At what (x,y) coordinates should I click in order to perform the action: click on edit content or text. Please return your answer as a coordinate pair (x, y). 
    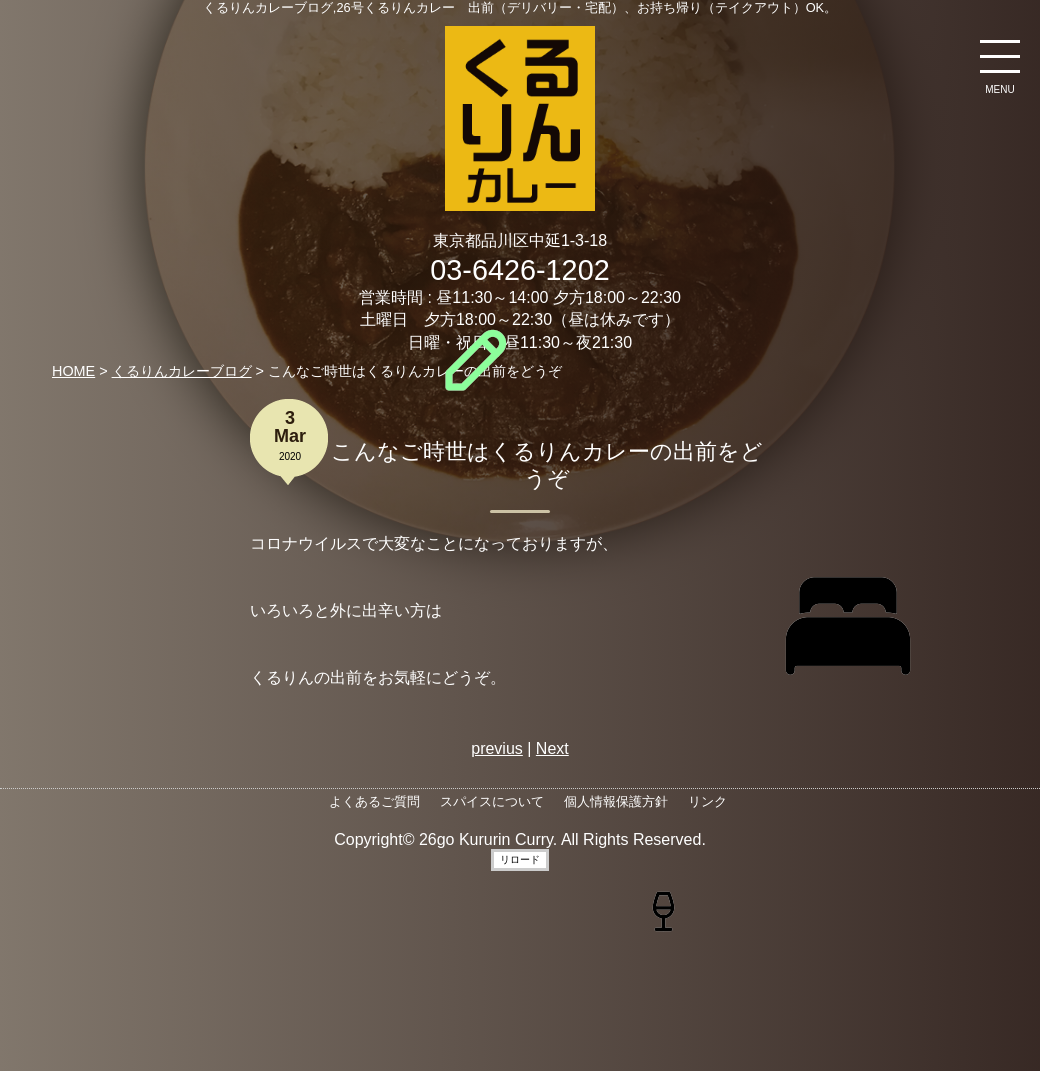
    Looking at the image, I should click on (477, 359).